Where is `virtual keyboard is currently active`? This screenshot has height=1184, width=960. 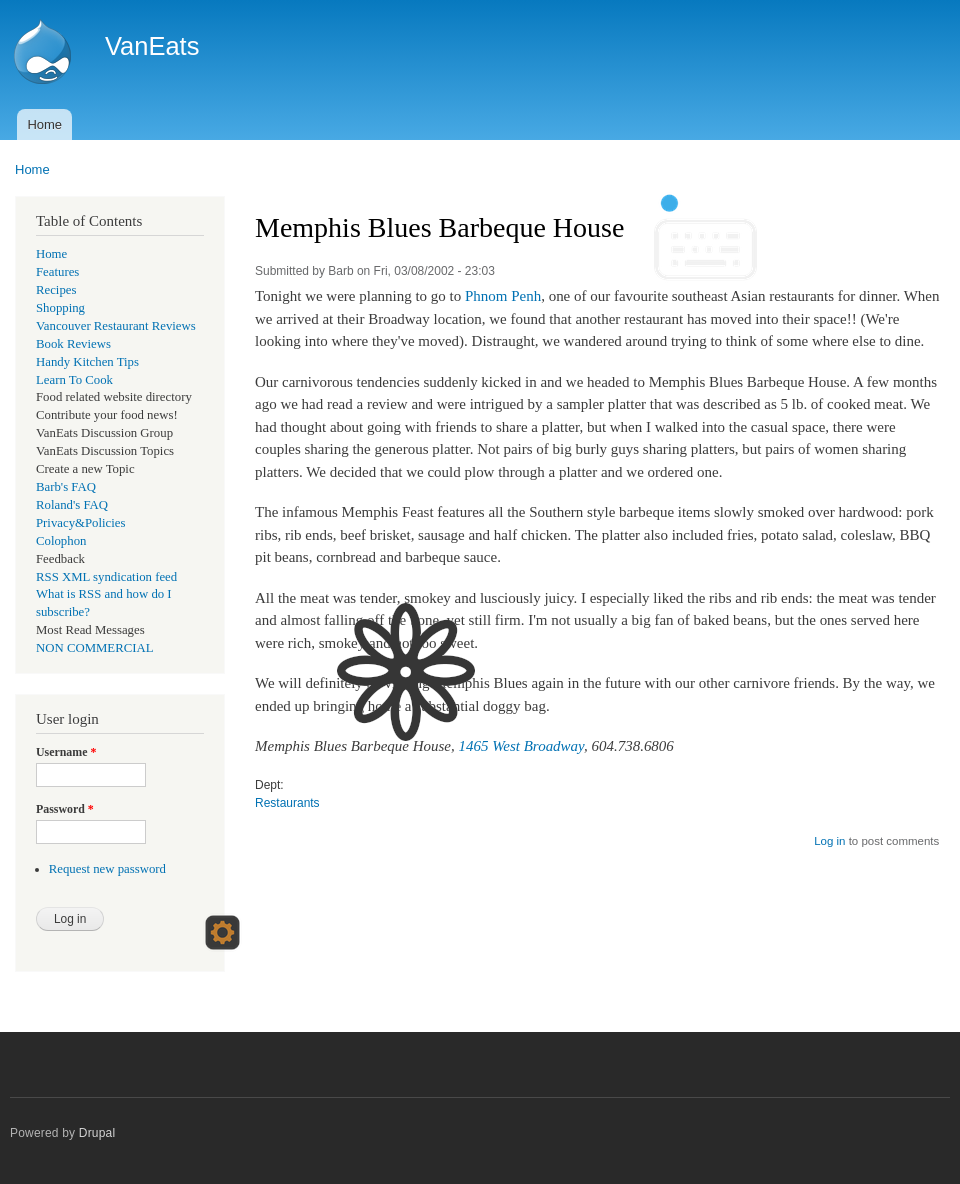
virtual keyboard is currently active is located at coordinates (705, 237).